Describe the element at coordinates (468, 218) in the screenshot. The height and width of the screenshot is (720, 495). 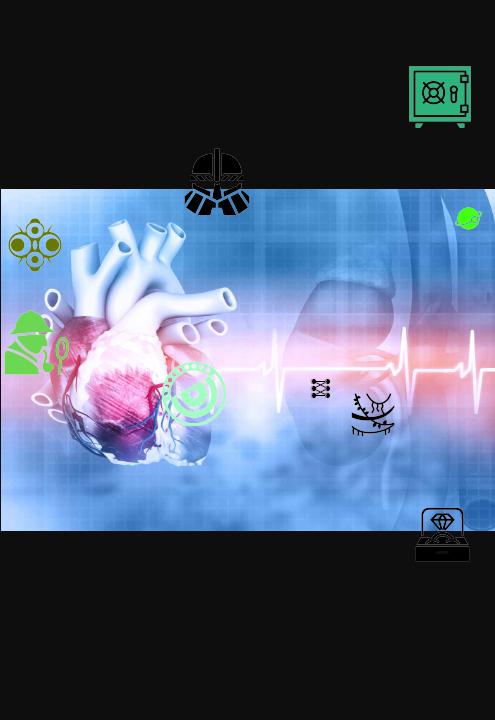
I see `view orbital mechanics or space simulation settings` at that location.